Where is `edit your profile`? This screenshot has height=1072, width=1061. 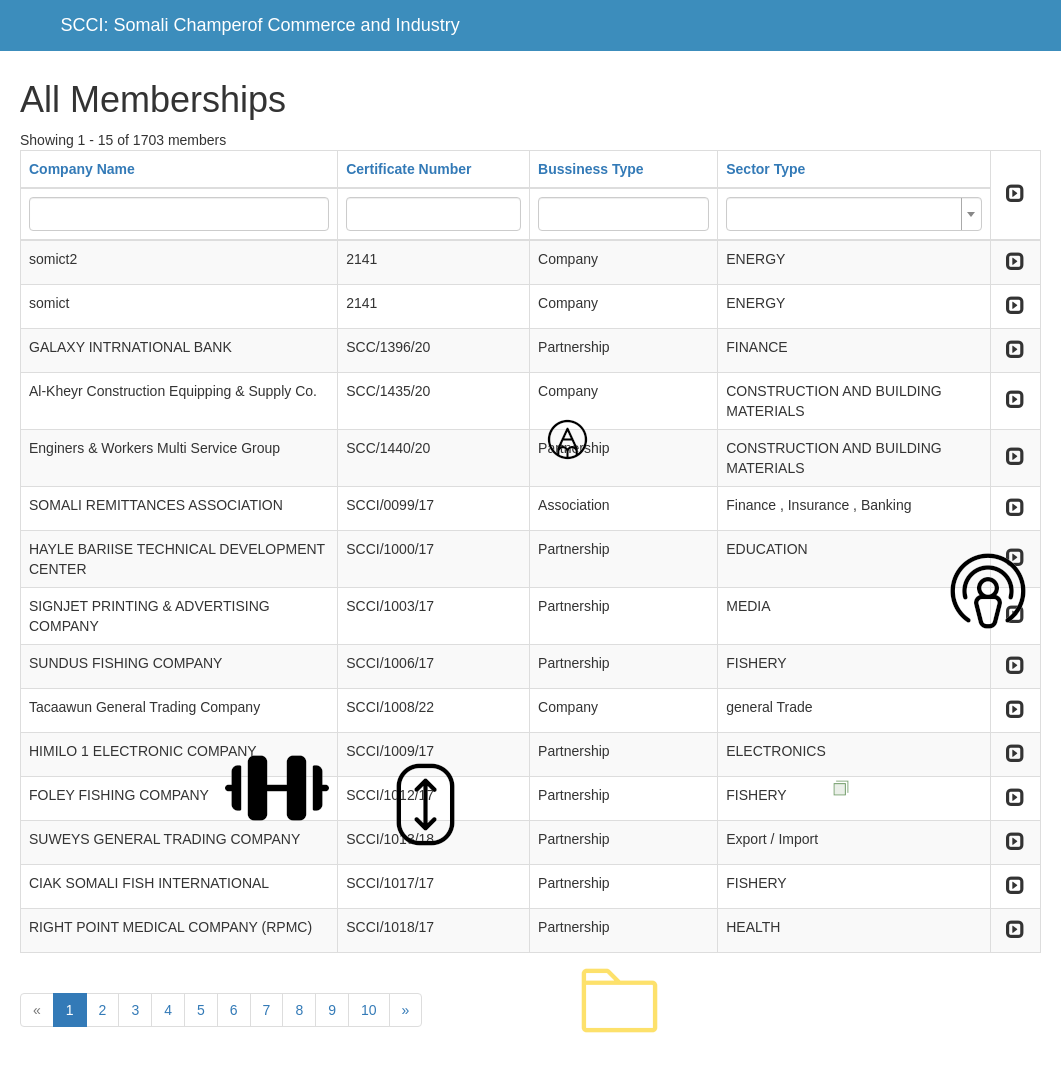
edit your profile is located at coordinates (567, 439).